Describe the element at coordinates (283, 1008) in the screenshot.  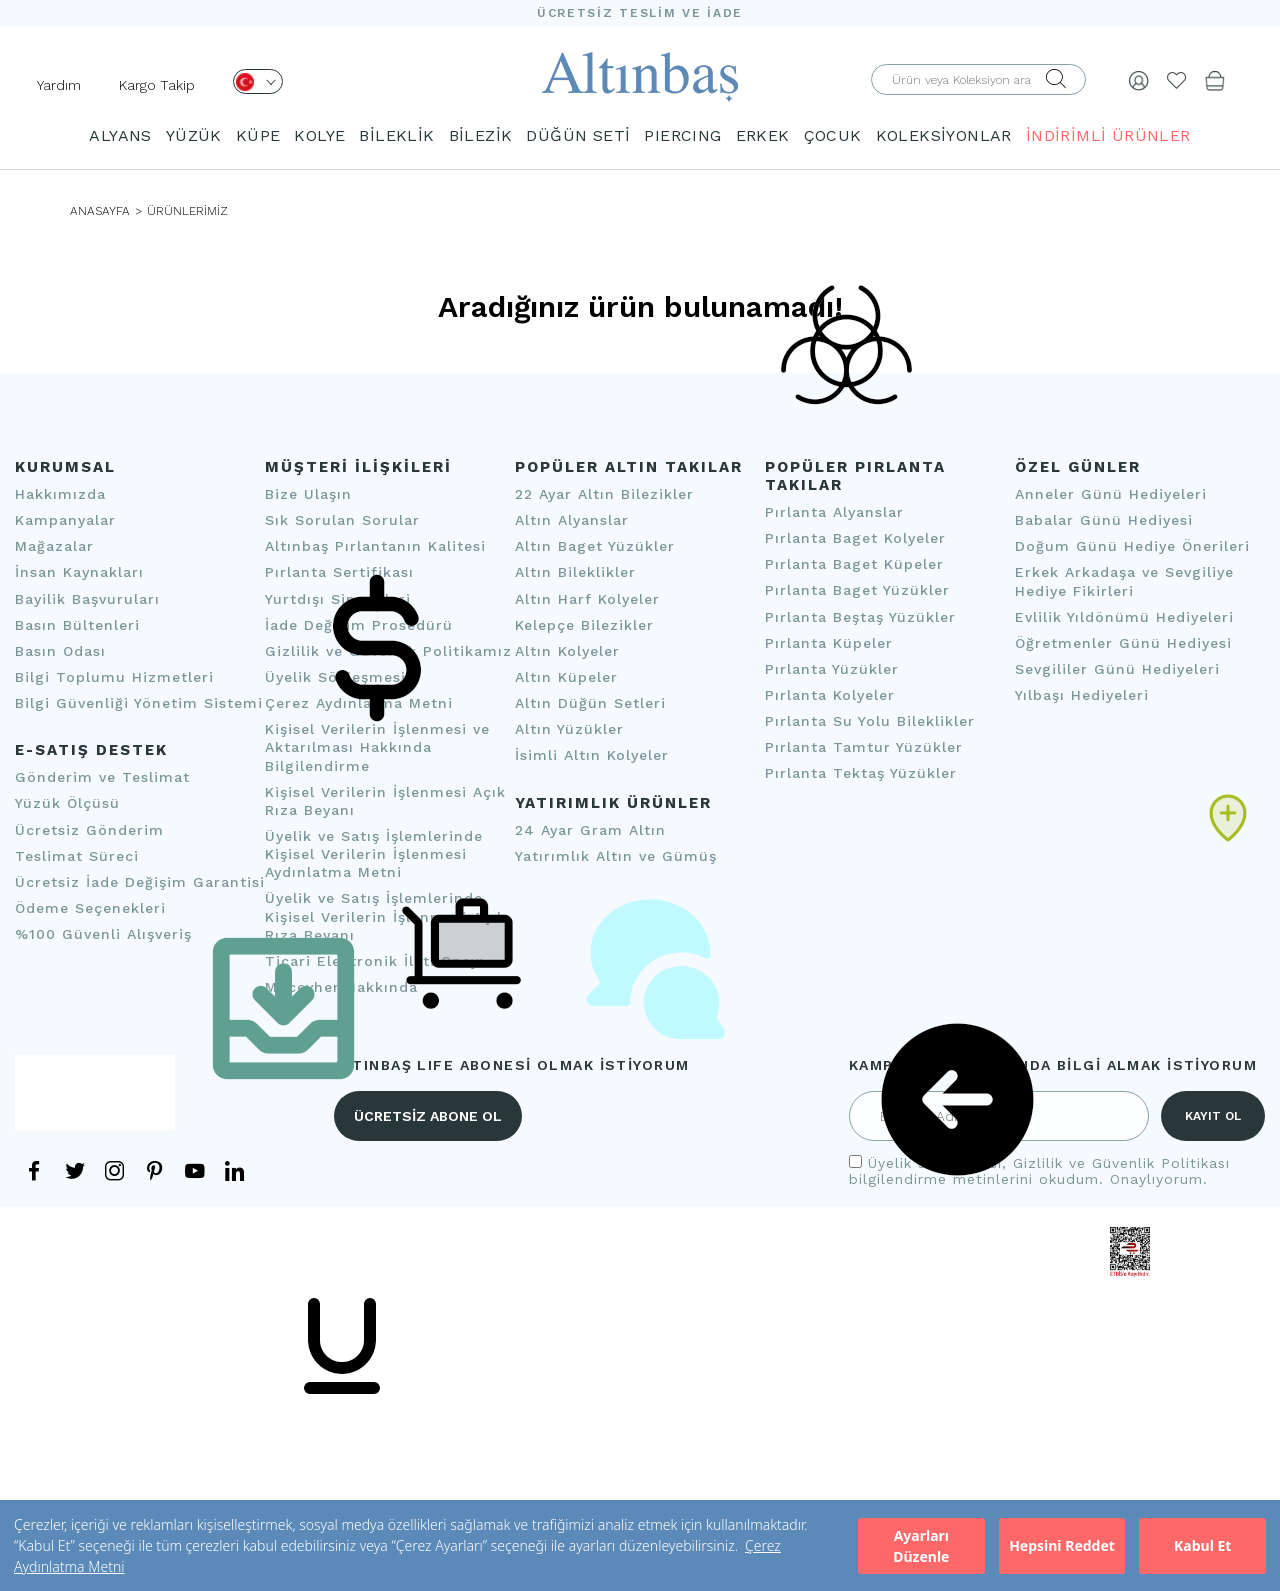
I see `download file to inbox or tray` at that location.